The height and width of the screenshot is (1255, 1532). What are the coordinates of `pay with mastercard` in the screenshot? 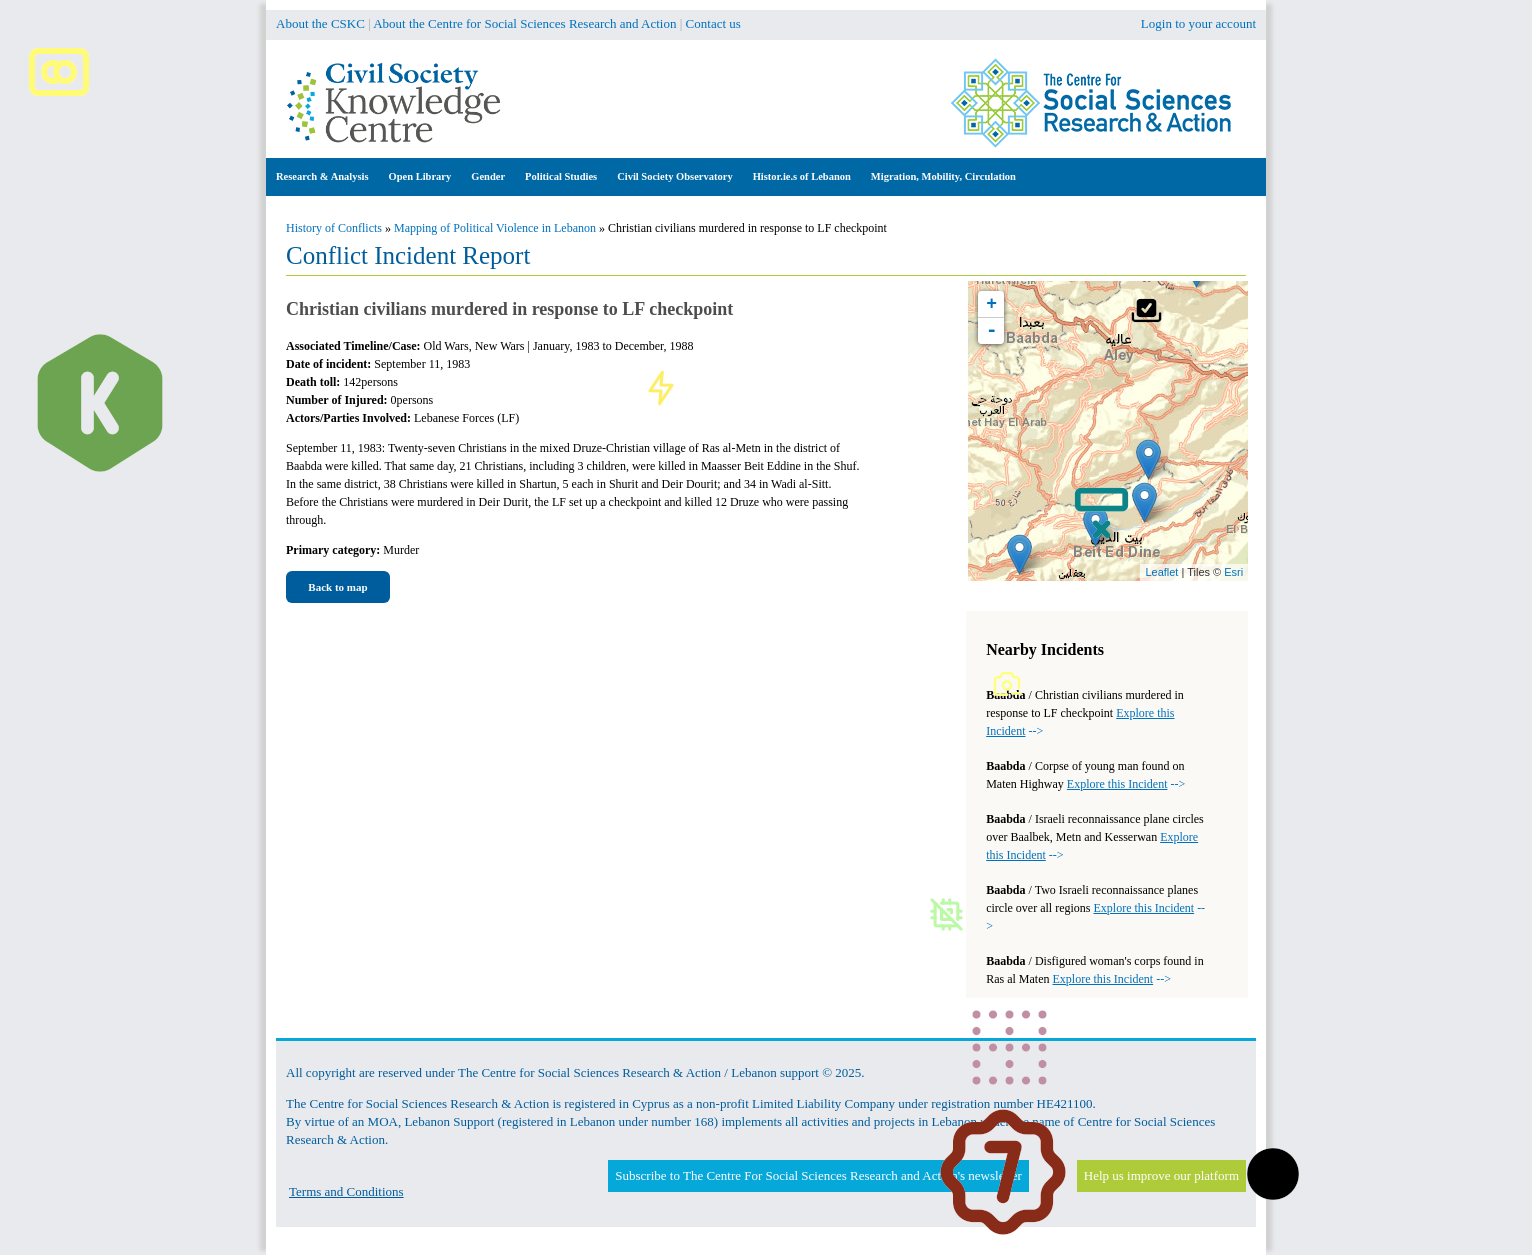 It's located at (59, 72).